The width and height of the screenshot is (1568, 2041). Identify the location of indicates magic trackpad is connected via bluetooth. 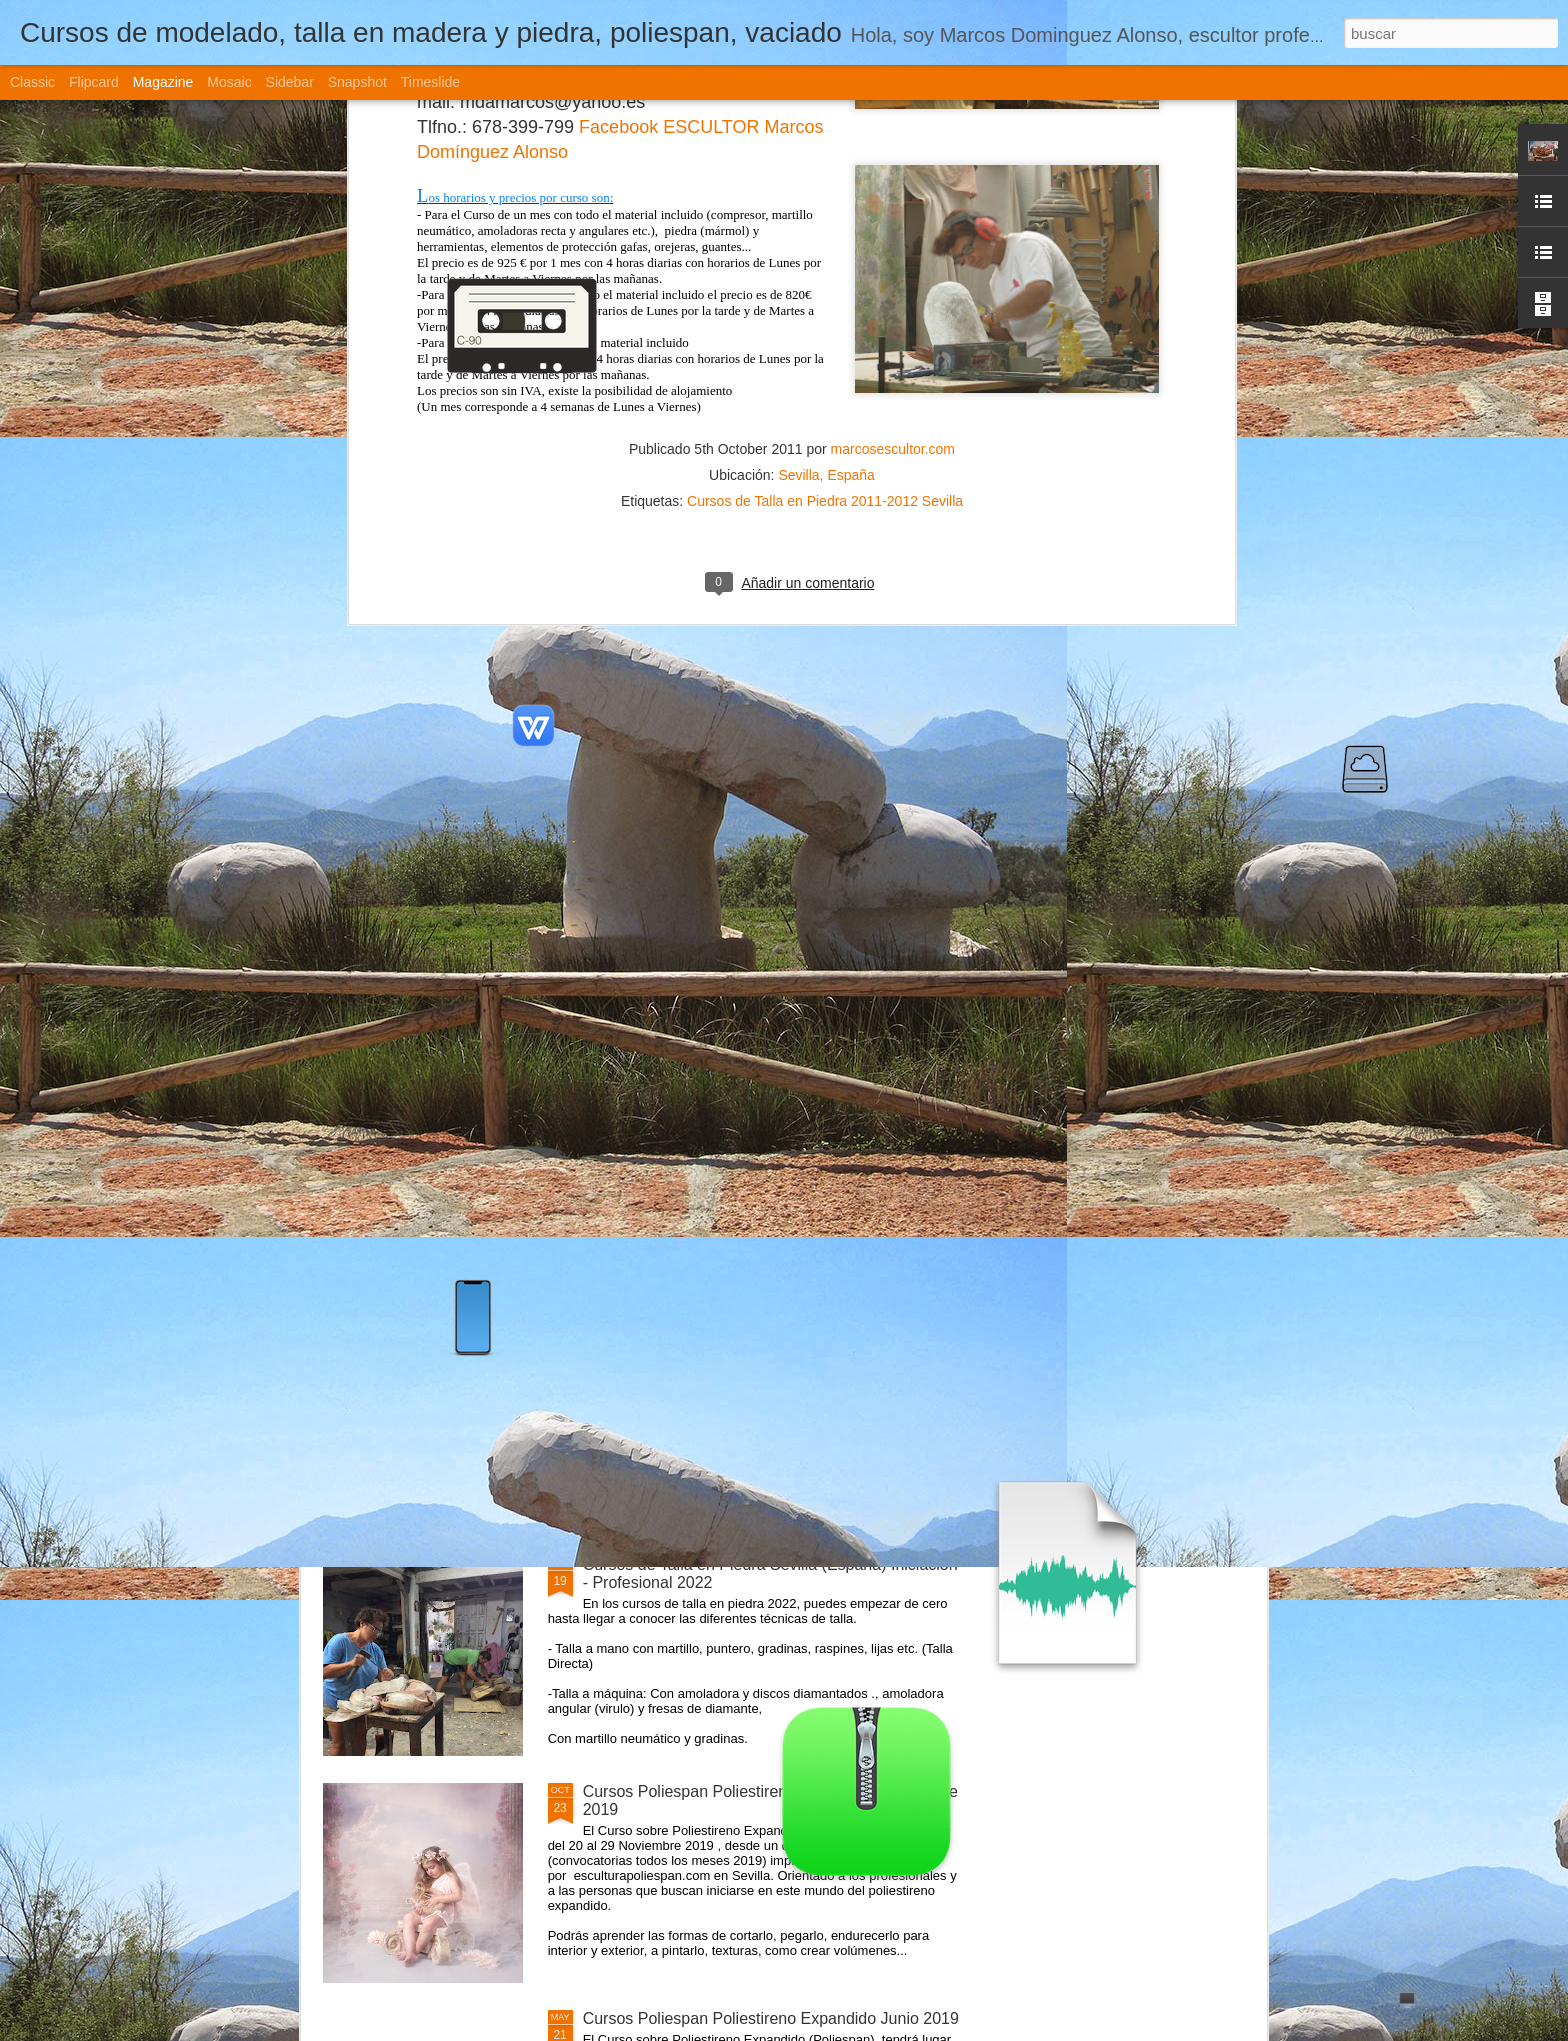
(1407, 1998).